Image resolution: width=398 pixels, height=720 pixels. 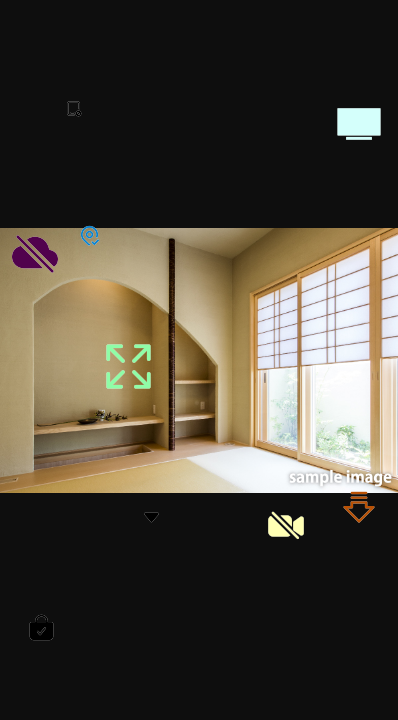 What do you see at coordinates (89, 235) in the screenshot?
I see `confirm or verify a location` at bounding box center [89, 235].